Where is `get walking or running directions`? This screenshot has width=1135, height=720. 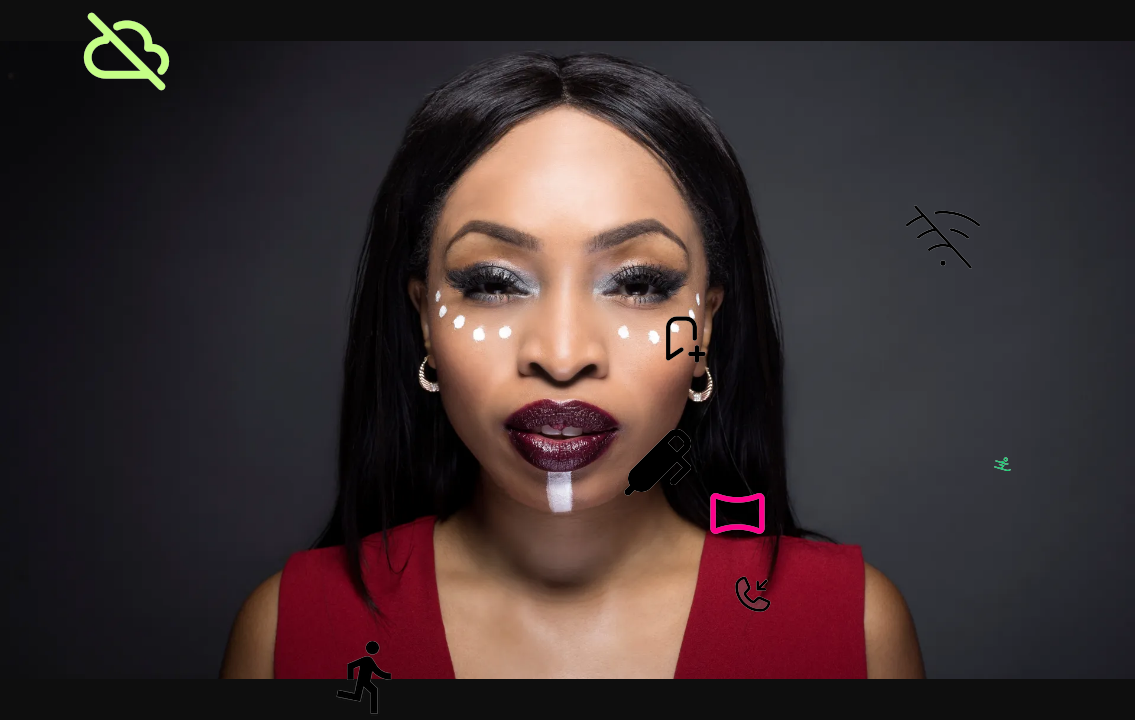 get walking or running directions is located at coordinates (367, 676).